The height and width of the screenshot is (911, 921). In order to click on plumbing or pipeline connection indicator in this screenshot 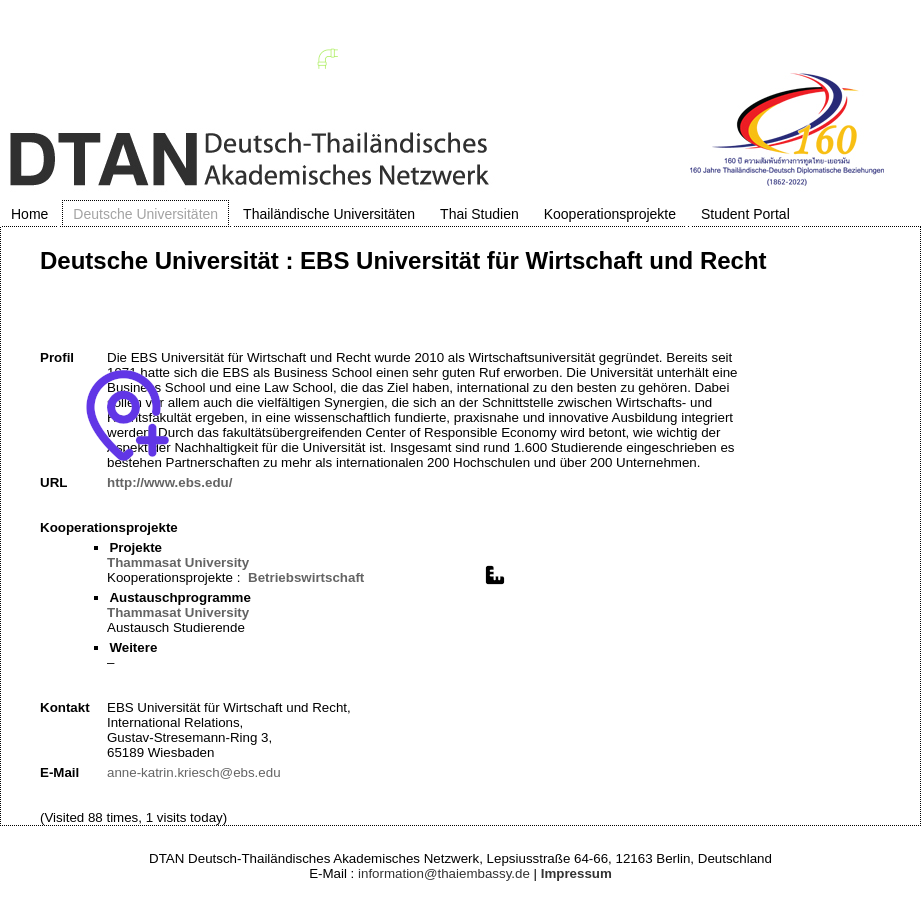, I will do `click(327, 58)`.